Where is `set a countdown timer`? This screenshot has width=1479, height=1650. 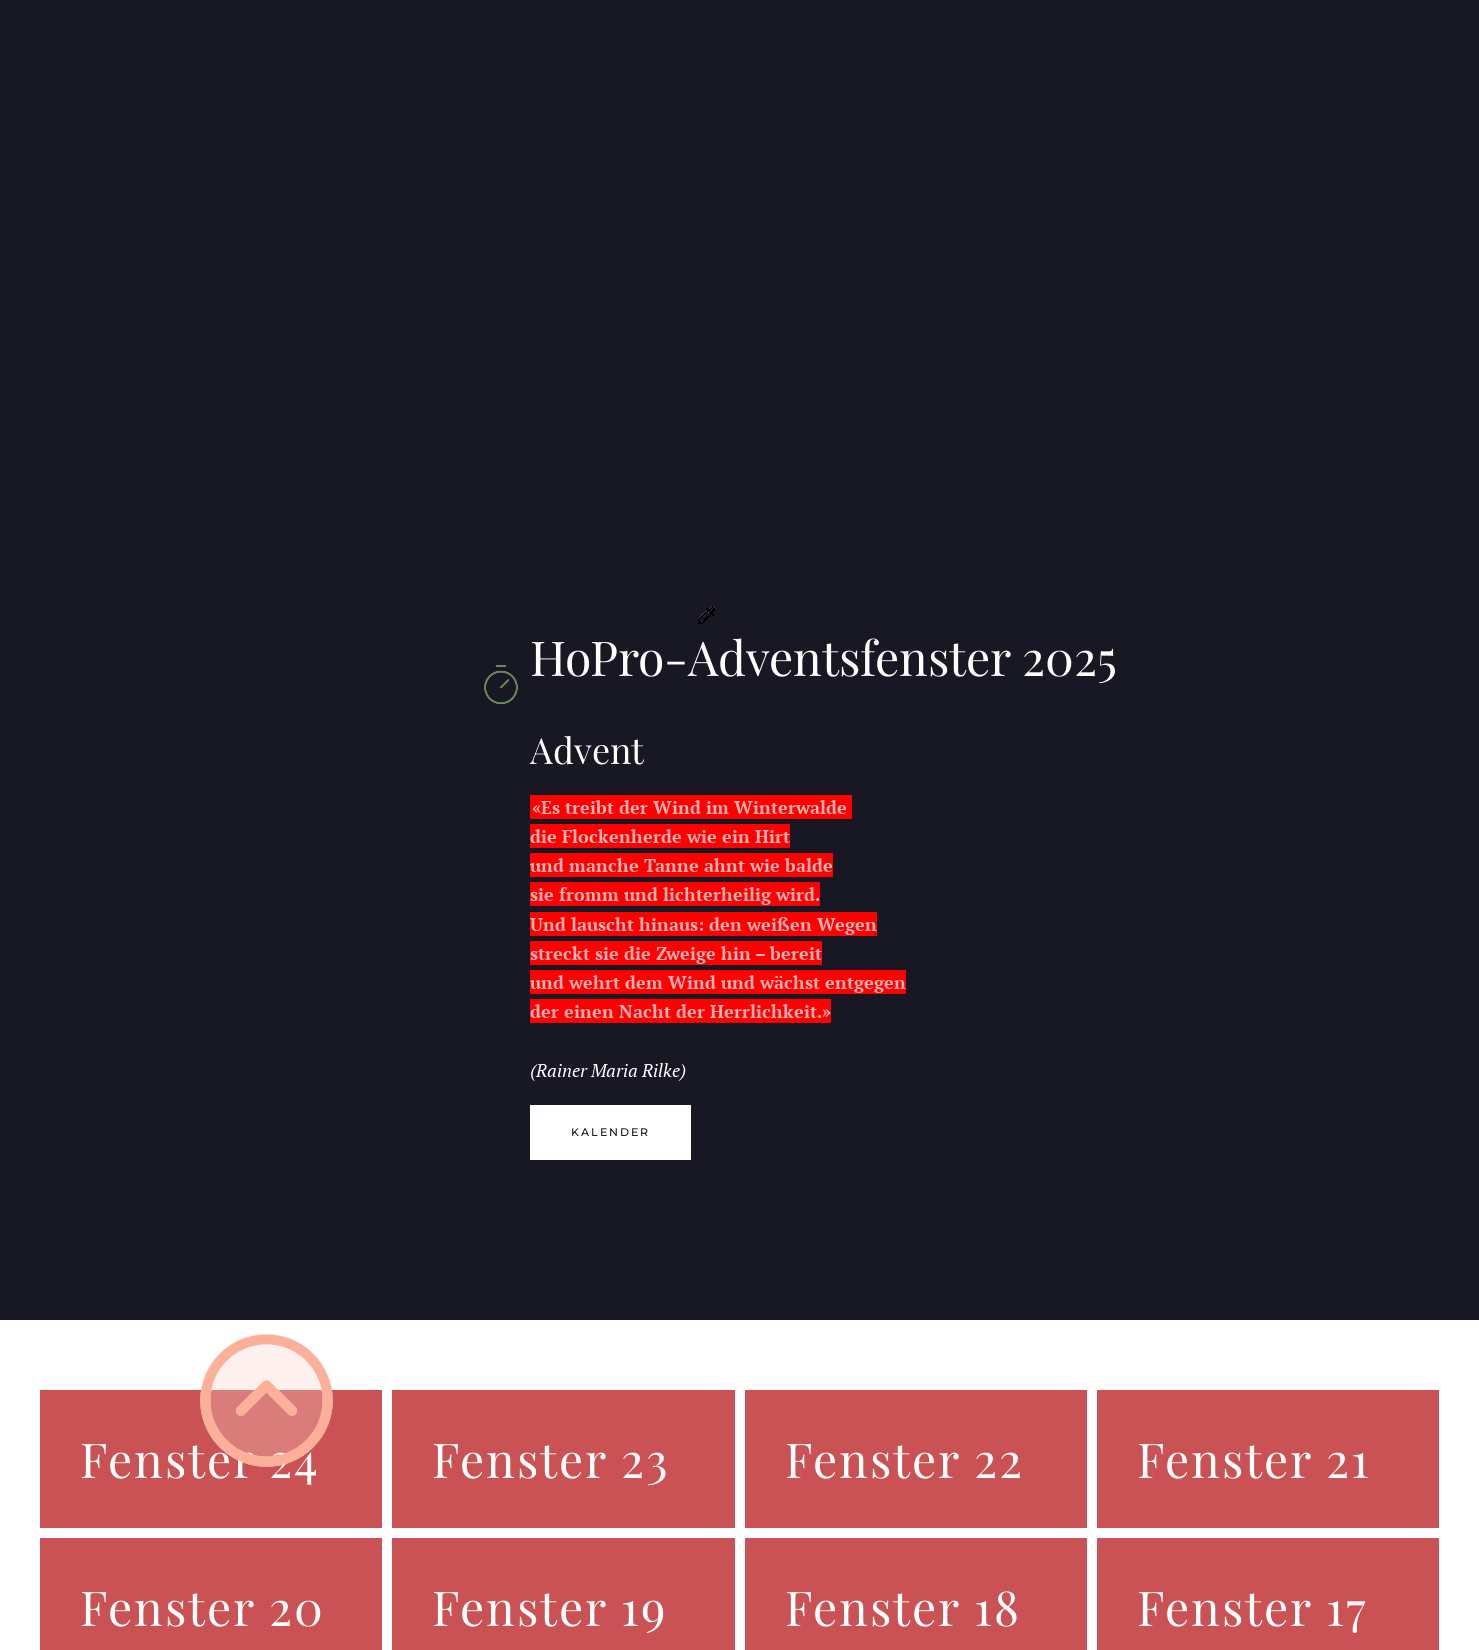 set a countdown timer is located at coordinates (501, 686).